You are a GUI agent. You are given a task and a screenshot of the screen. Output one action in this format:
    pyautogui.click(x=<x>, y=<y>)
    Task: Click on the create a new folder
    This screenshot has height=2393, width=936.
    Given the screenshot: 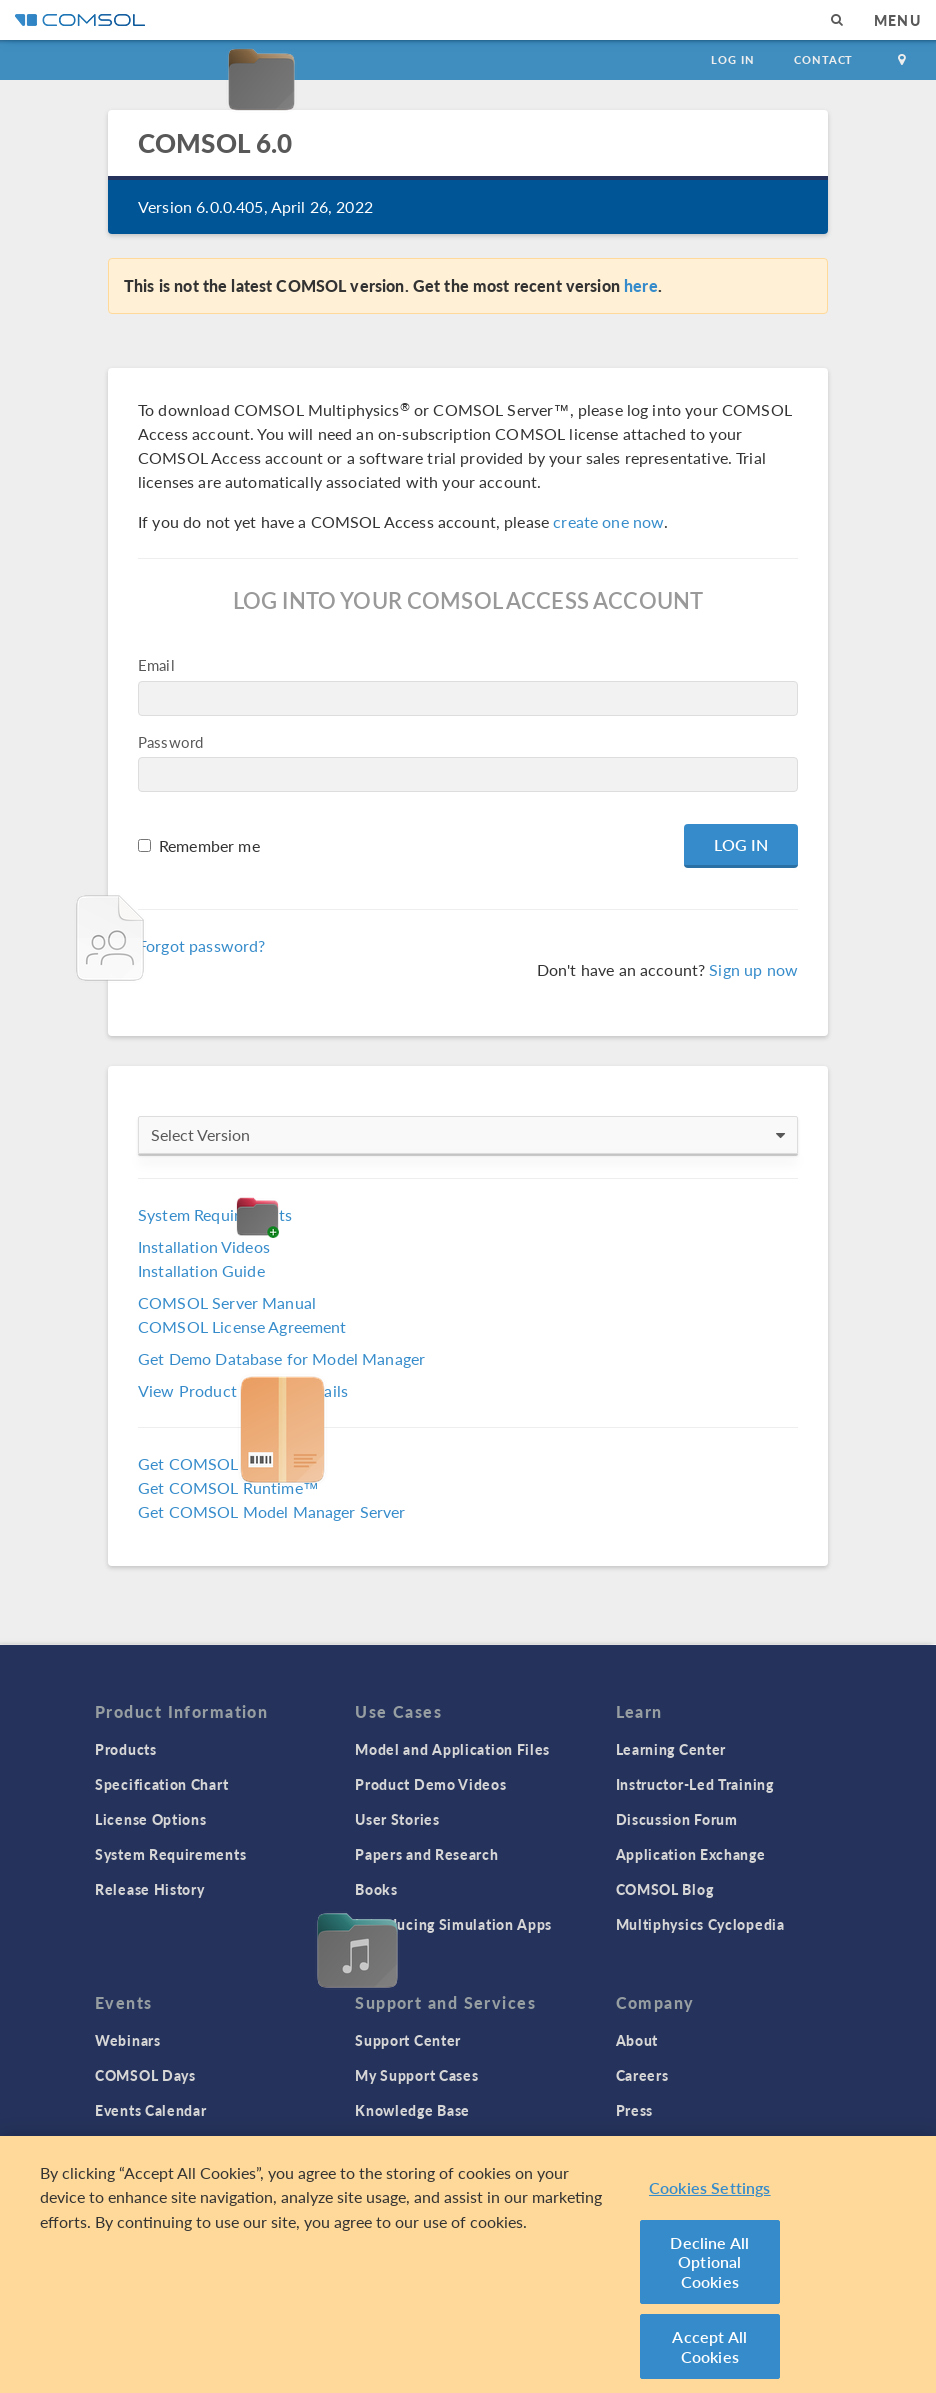 What is the action you would take?
    pyautogui.click(x=257, y=1216)
    